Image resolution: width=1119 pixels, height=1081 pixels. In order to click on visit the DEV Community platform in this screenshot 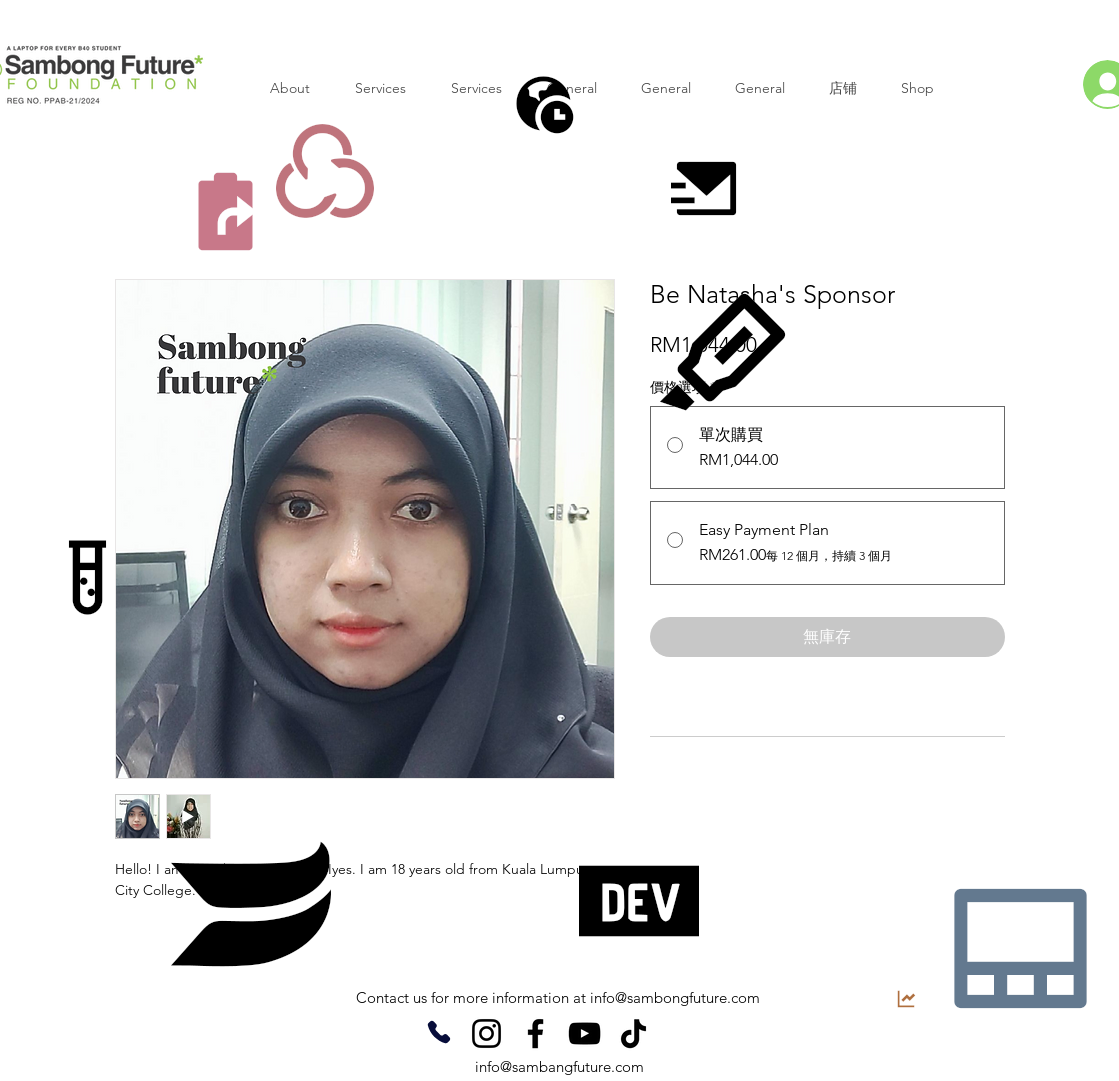, I will do `click(639, 901)`.